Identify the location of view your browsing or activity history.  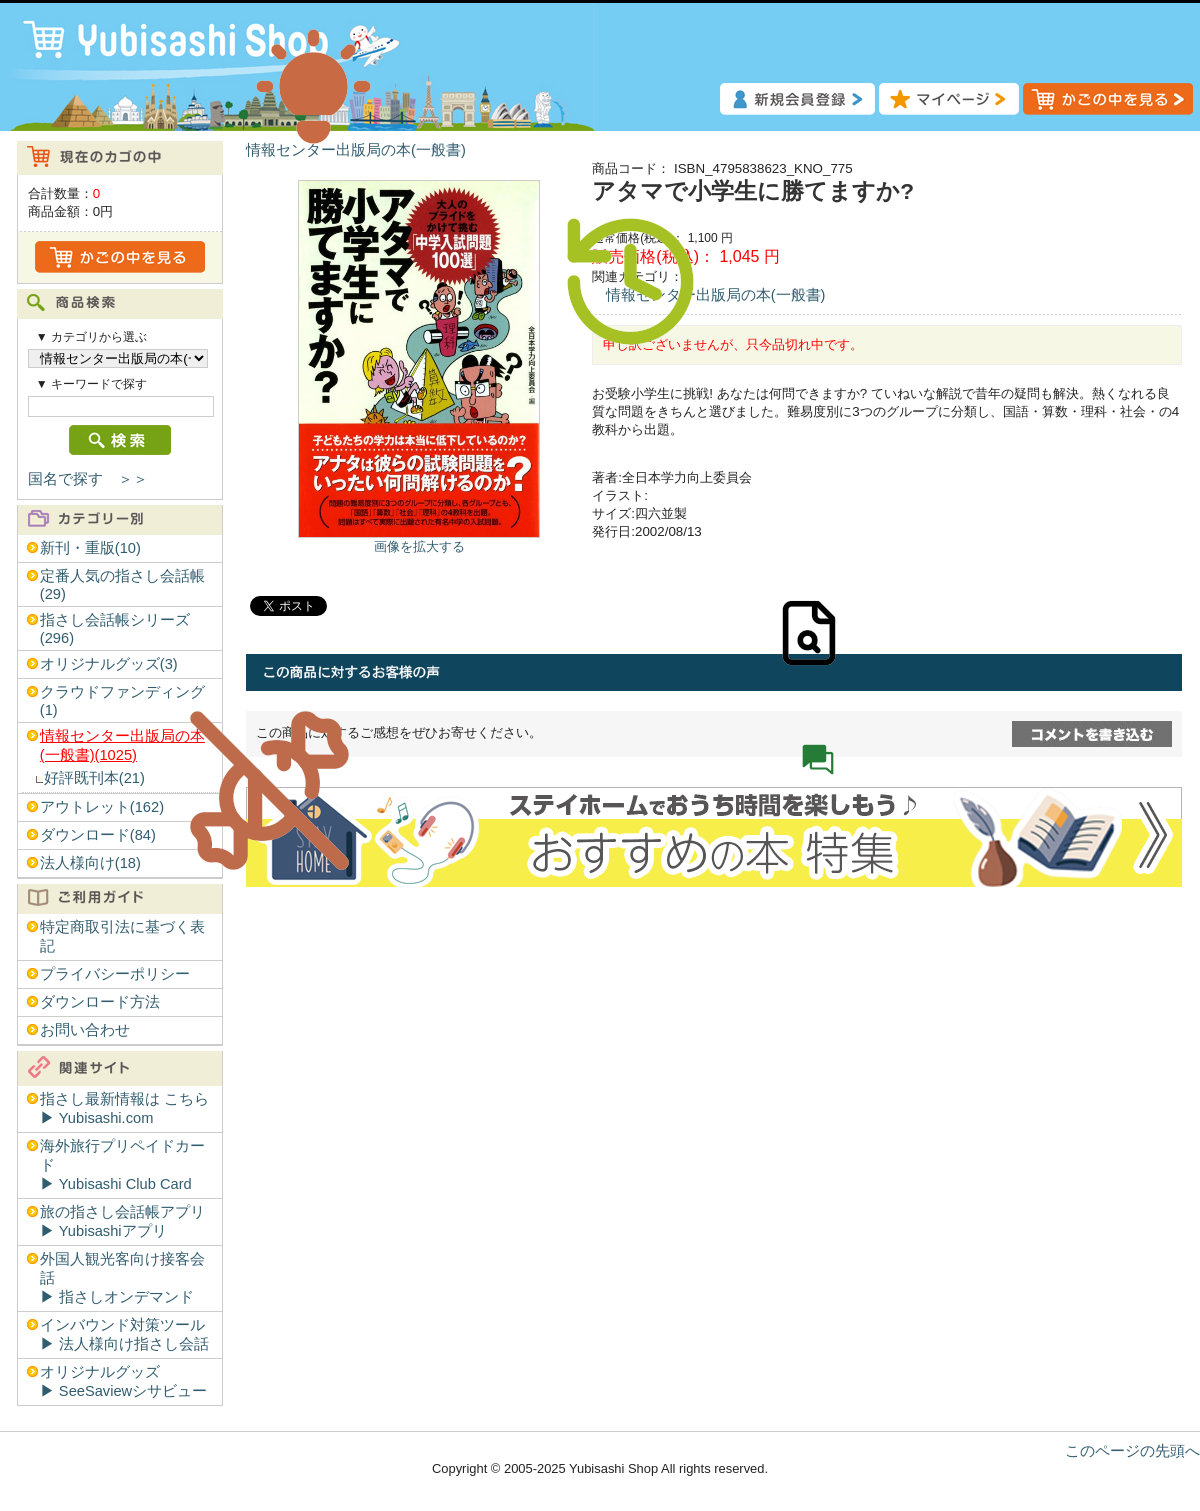
(630, 281).